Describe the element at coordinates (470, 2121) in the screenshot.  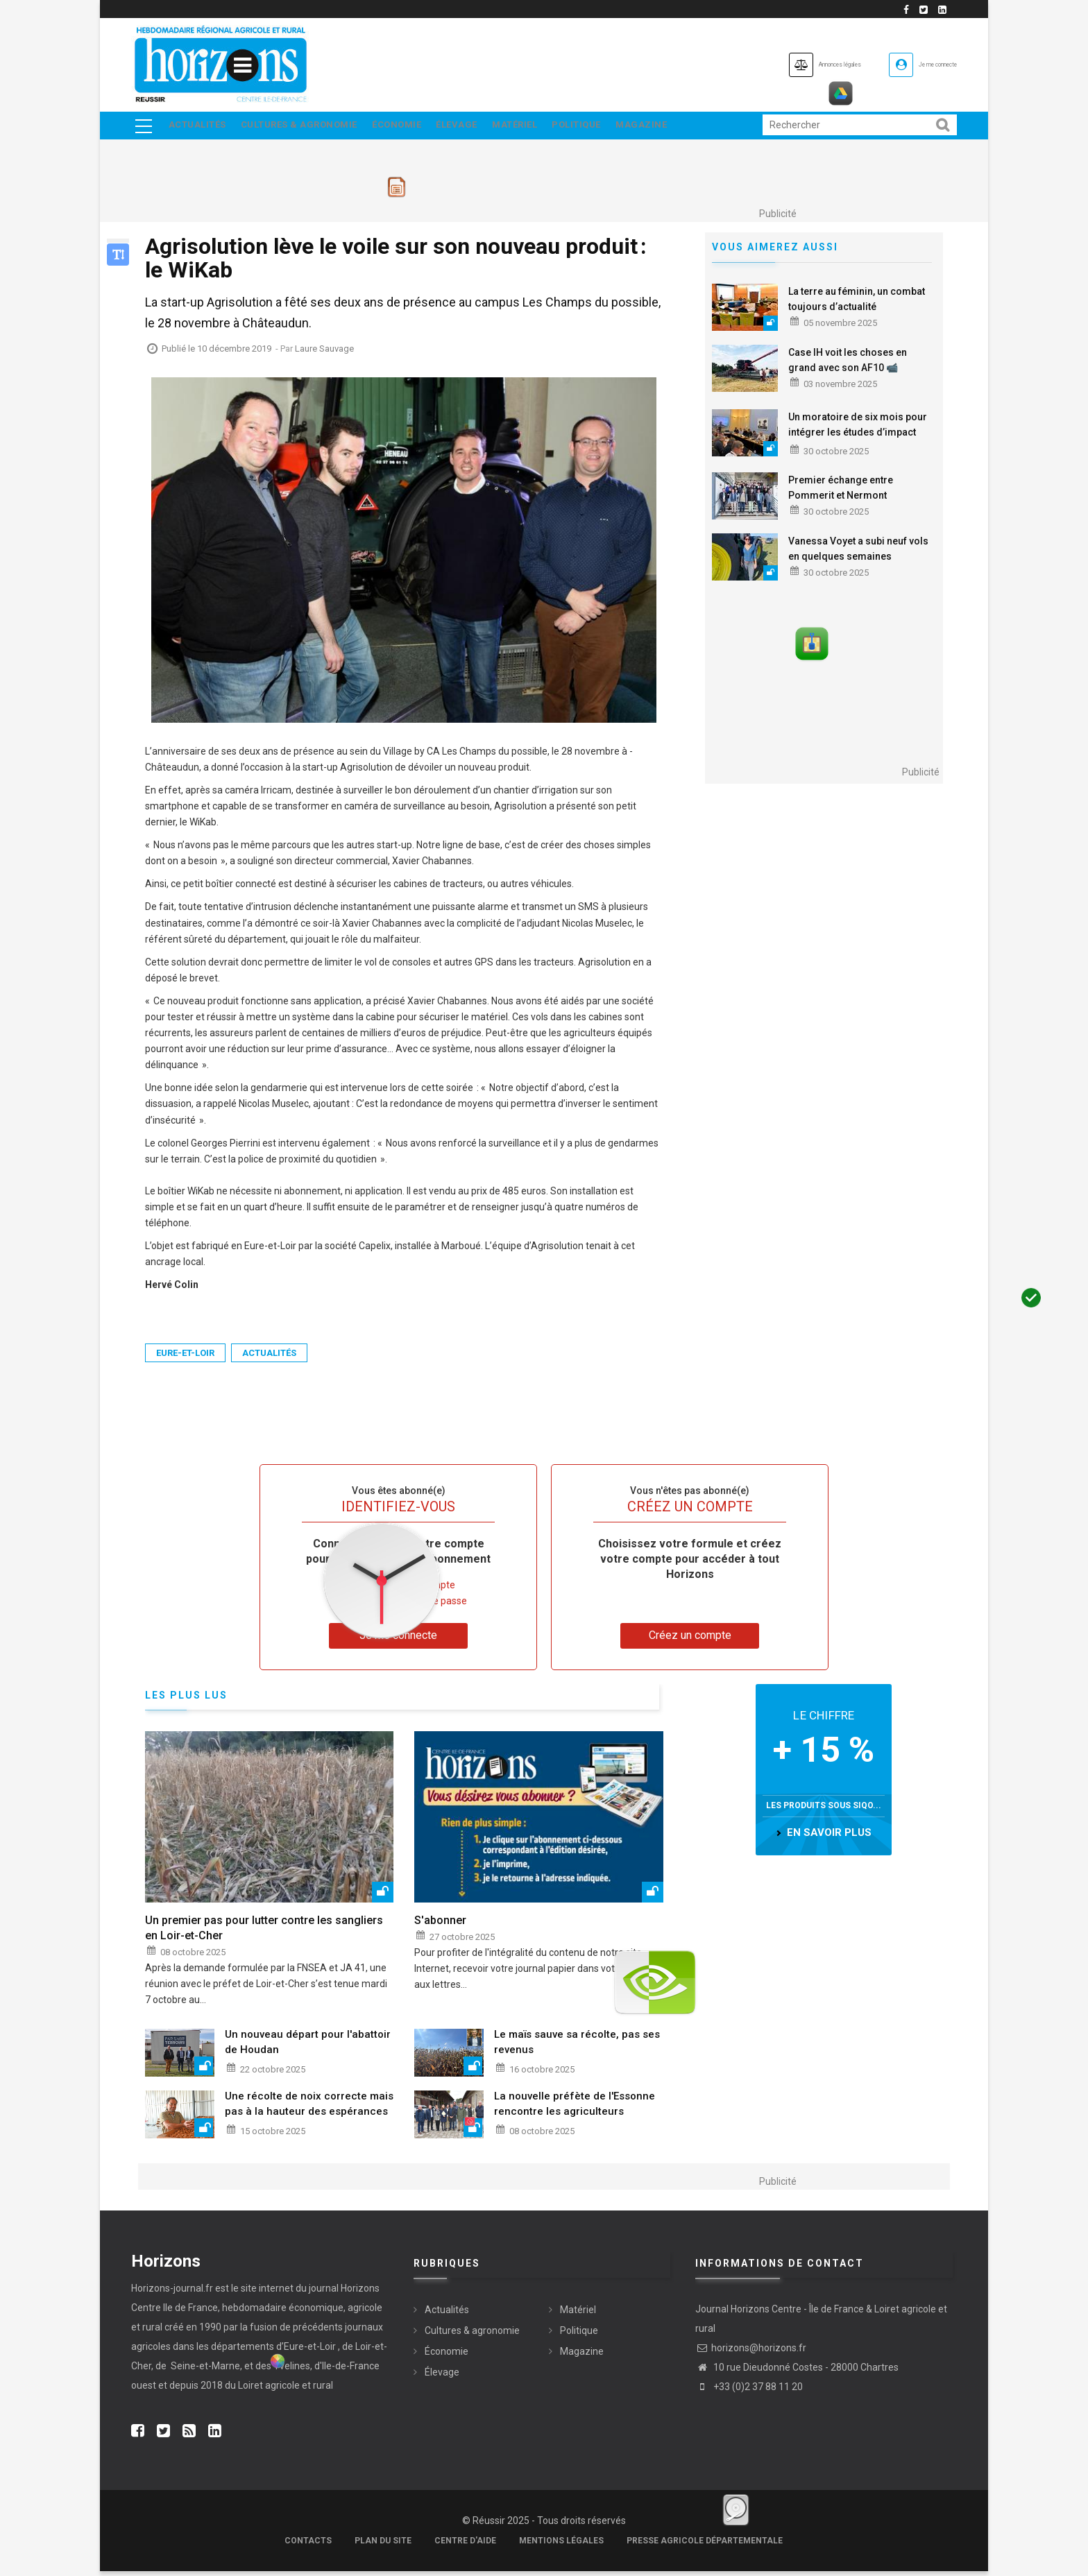
I see `indicates a missing or broken image` at that location.